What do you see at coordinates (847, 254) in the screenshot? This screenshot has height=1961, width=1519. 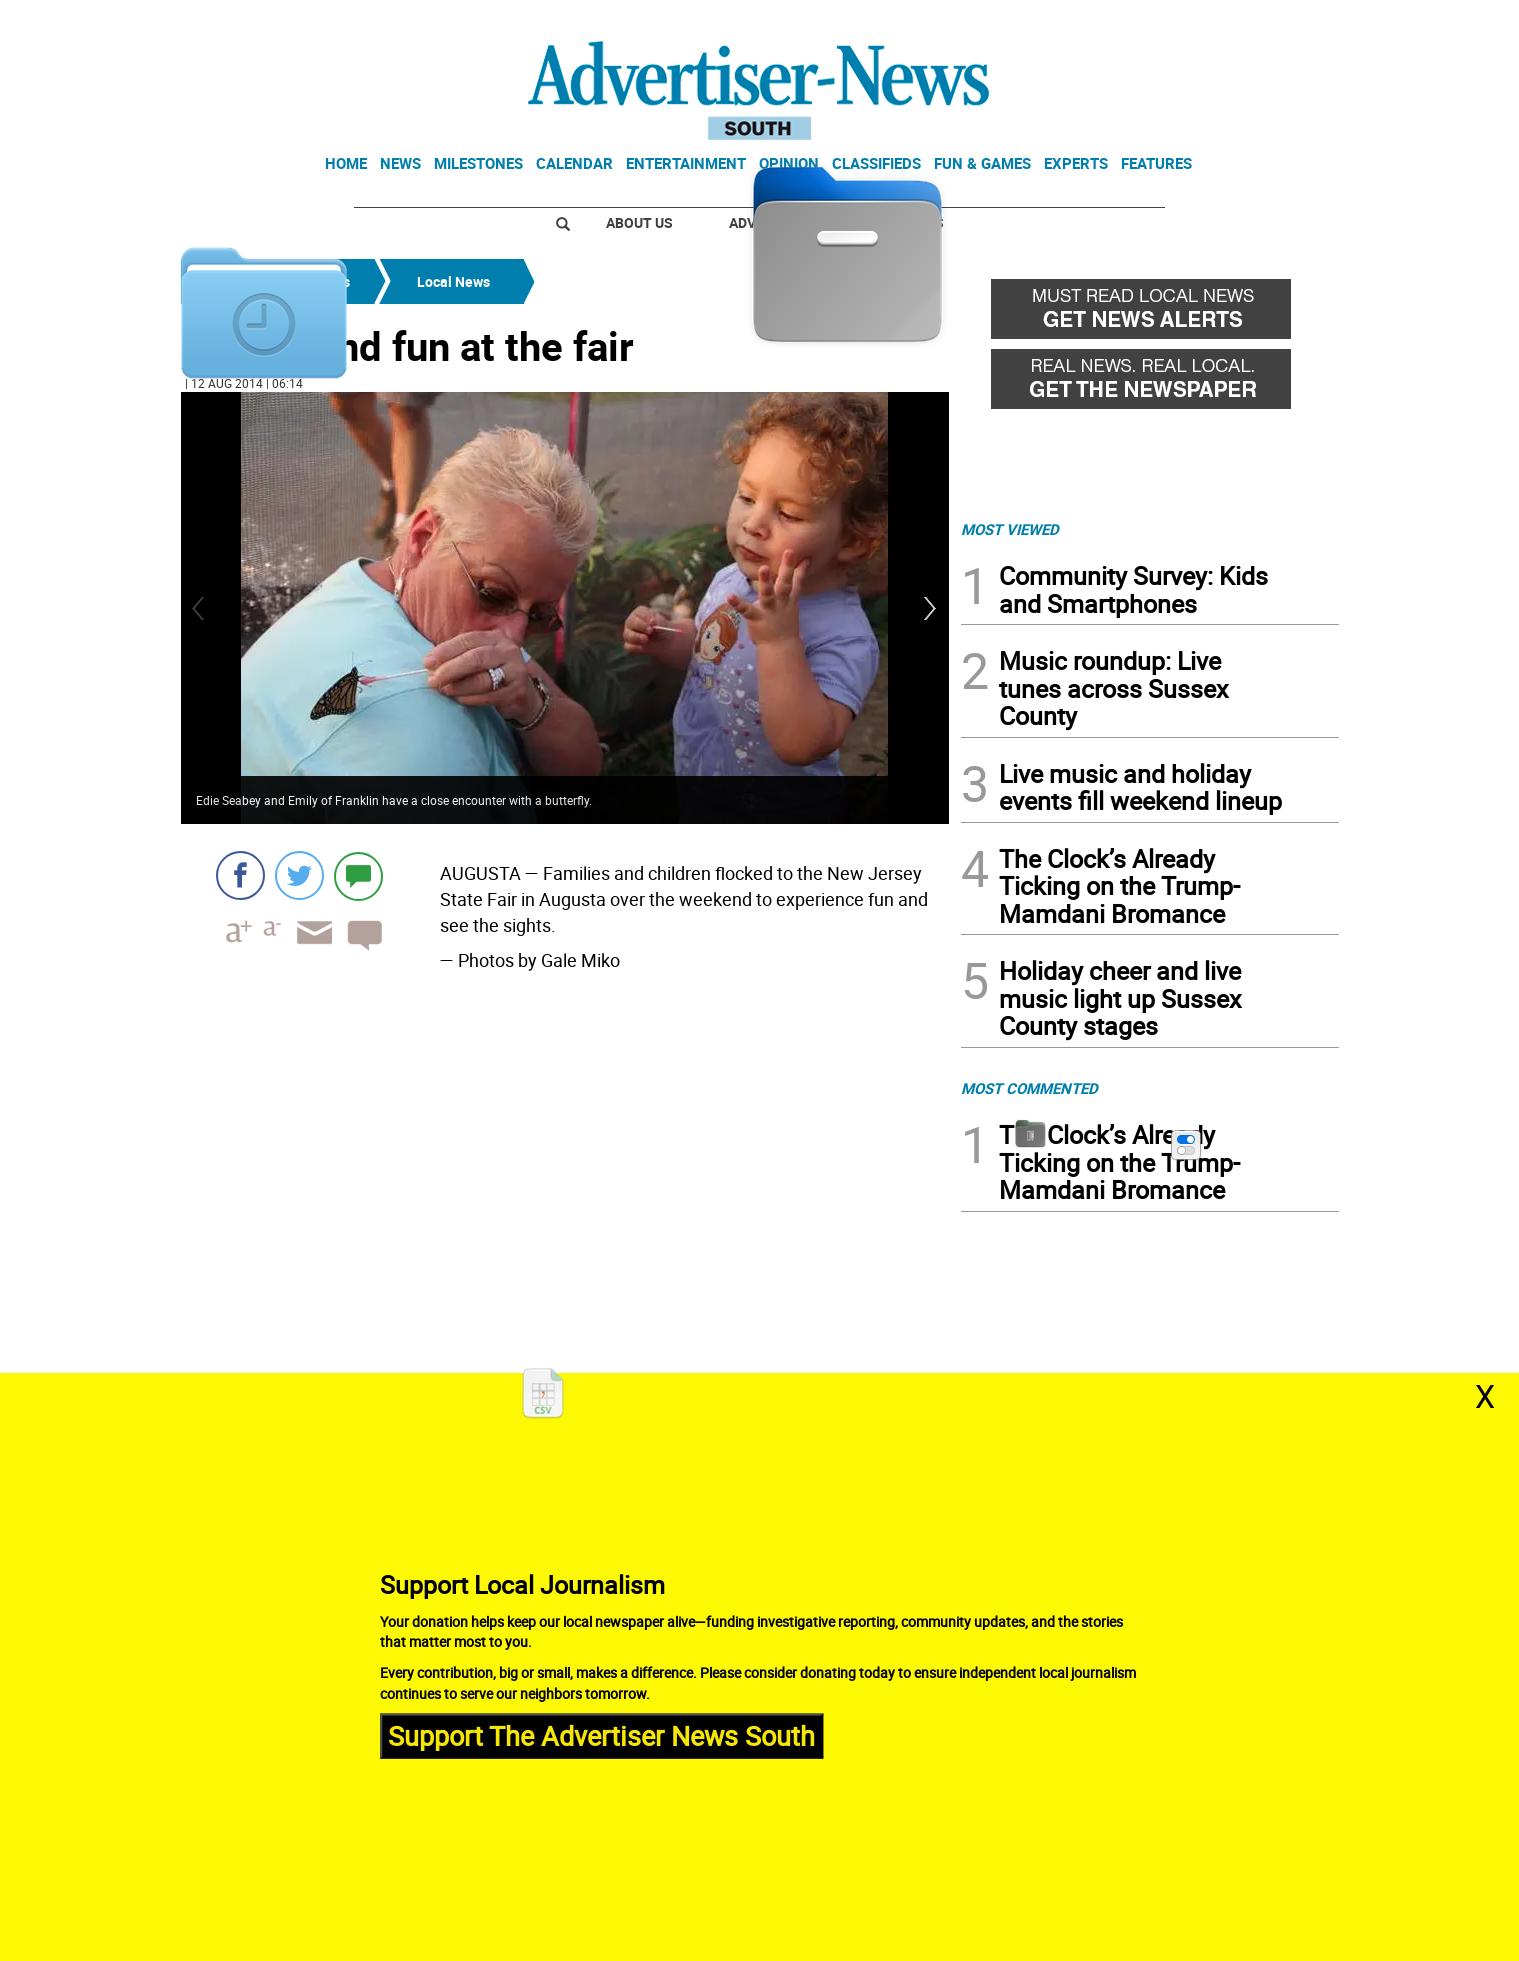 I see `open the file manager application` at bounding box center [847, 254].